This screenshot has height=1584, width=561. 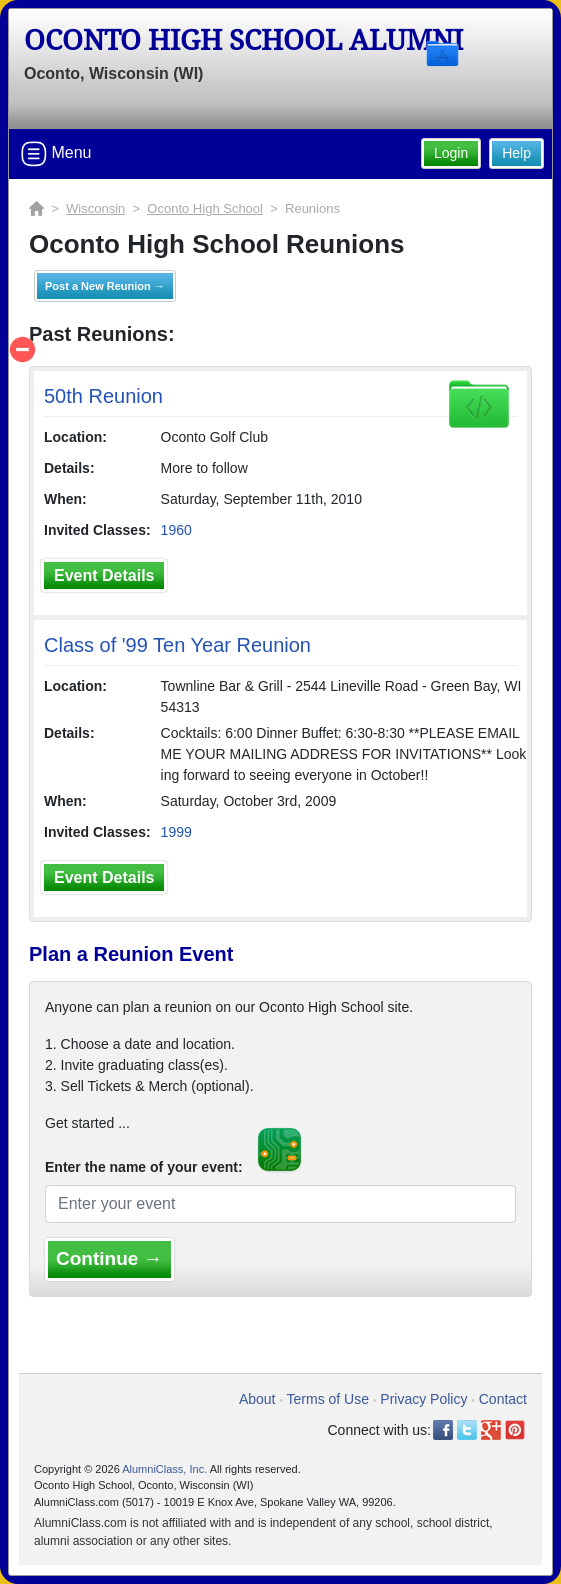 I want to click on open your code projects folder, so click(x=479, y=404).